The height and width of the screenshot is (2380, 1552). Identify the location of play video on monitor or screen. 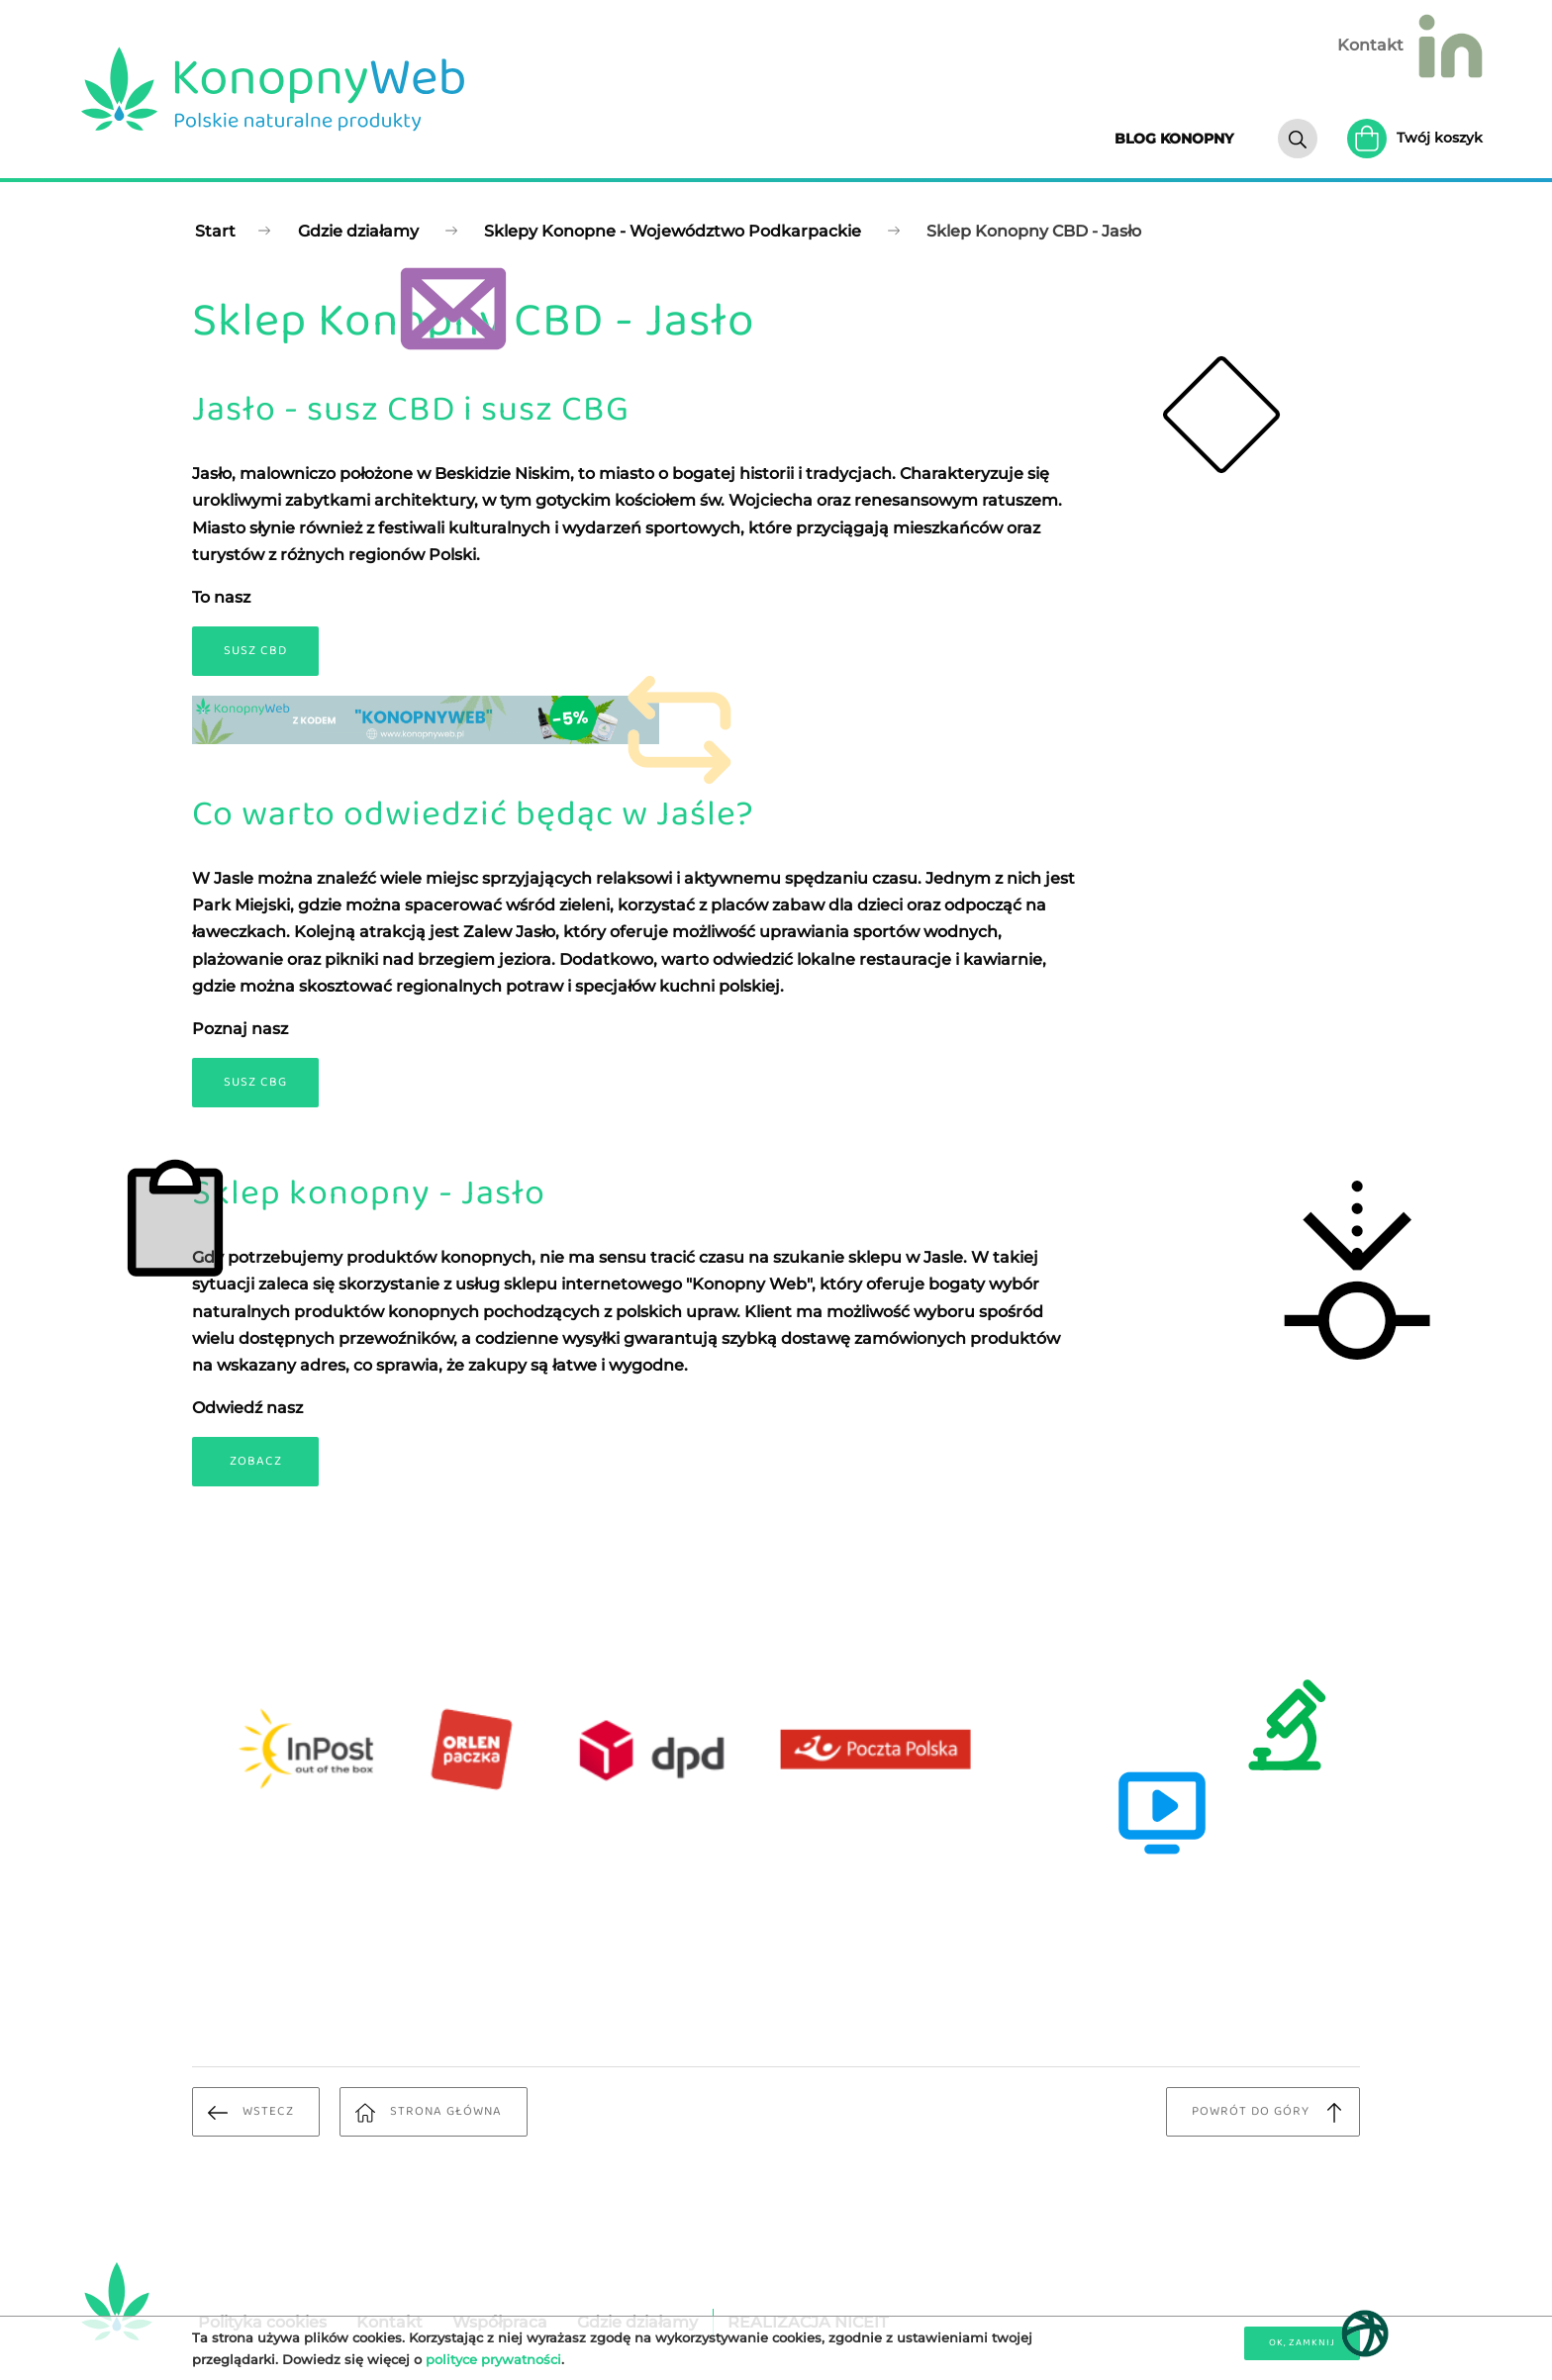
(1162, 1809).